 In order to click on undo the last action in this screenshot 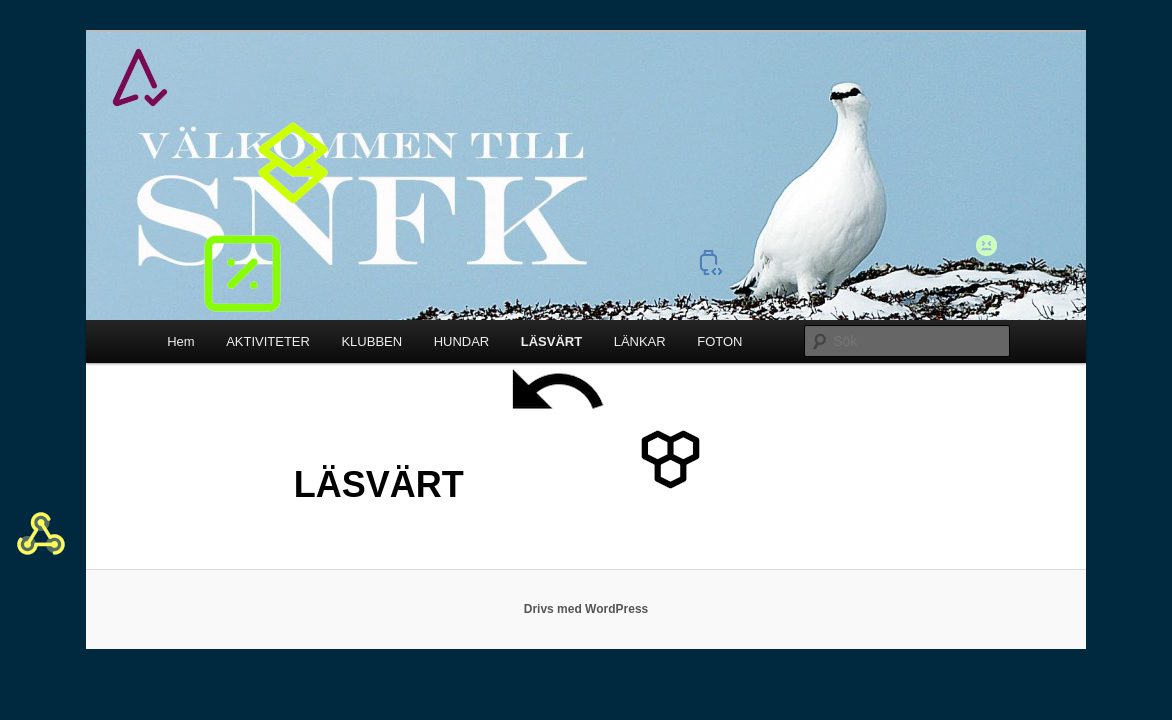, I will do `click(557, 391)`.